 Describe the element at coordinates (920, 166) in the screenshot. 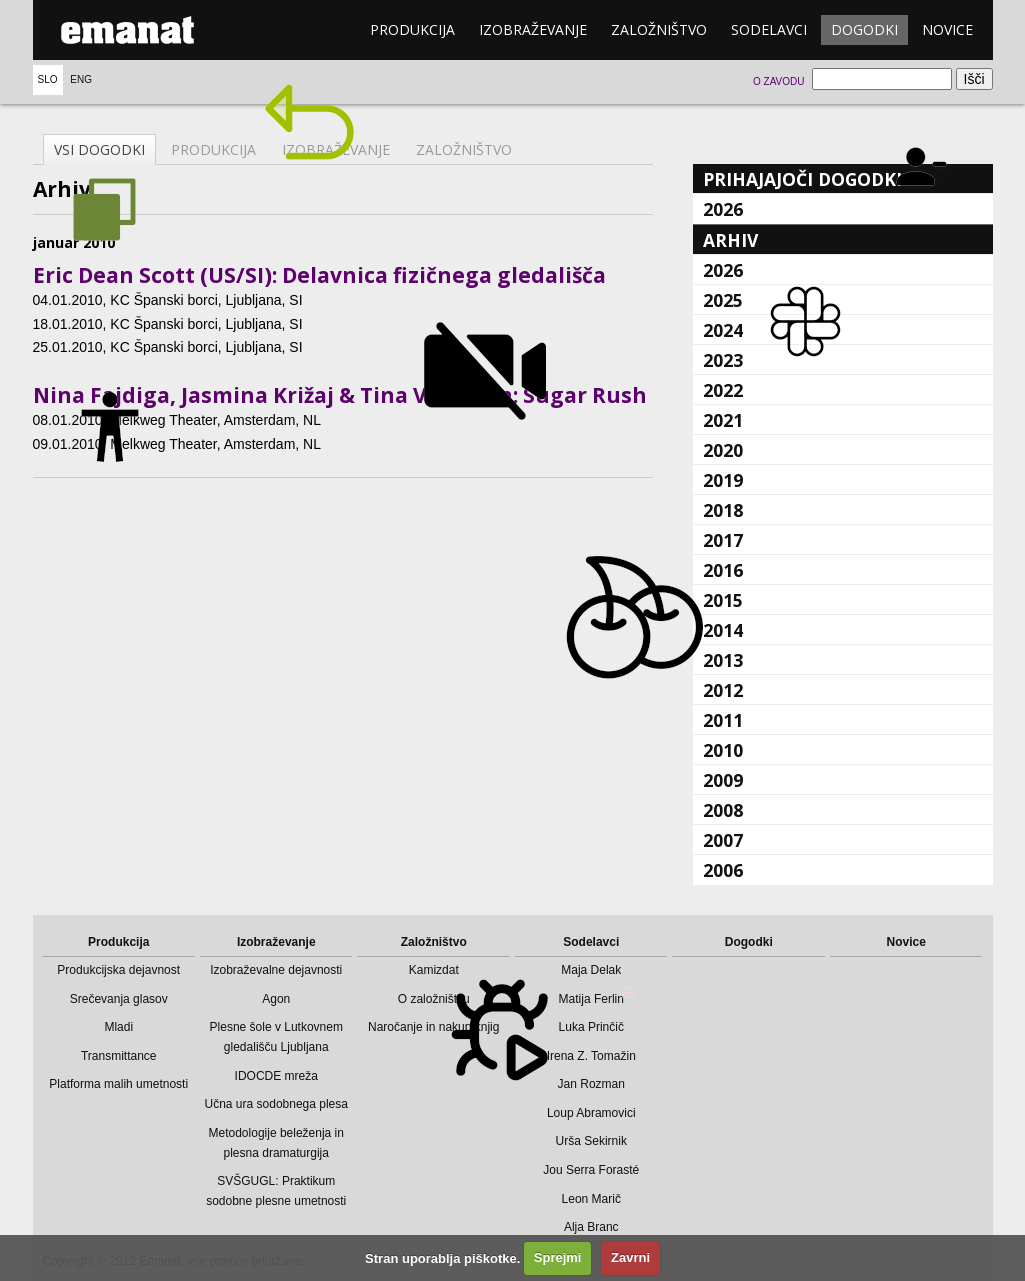

I see `remove a contact or friend` at that location.